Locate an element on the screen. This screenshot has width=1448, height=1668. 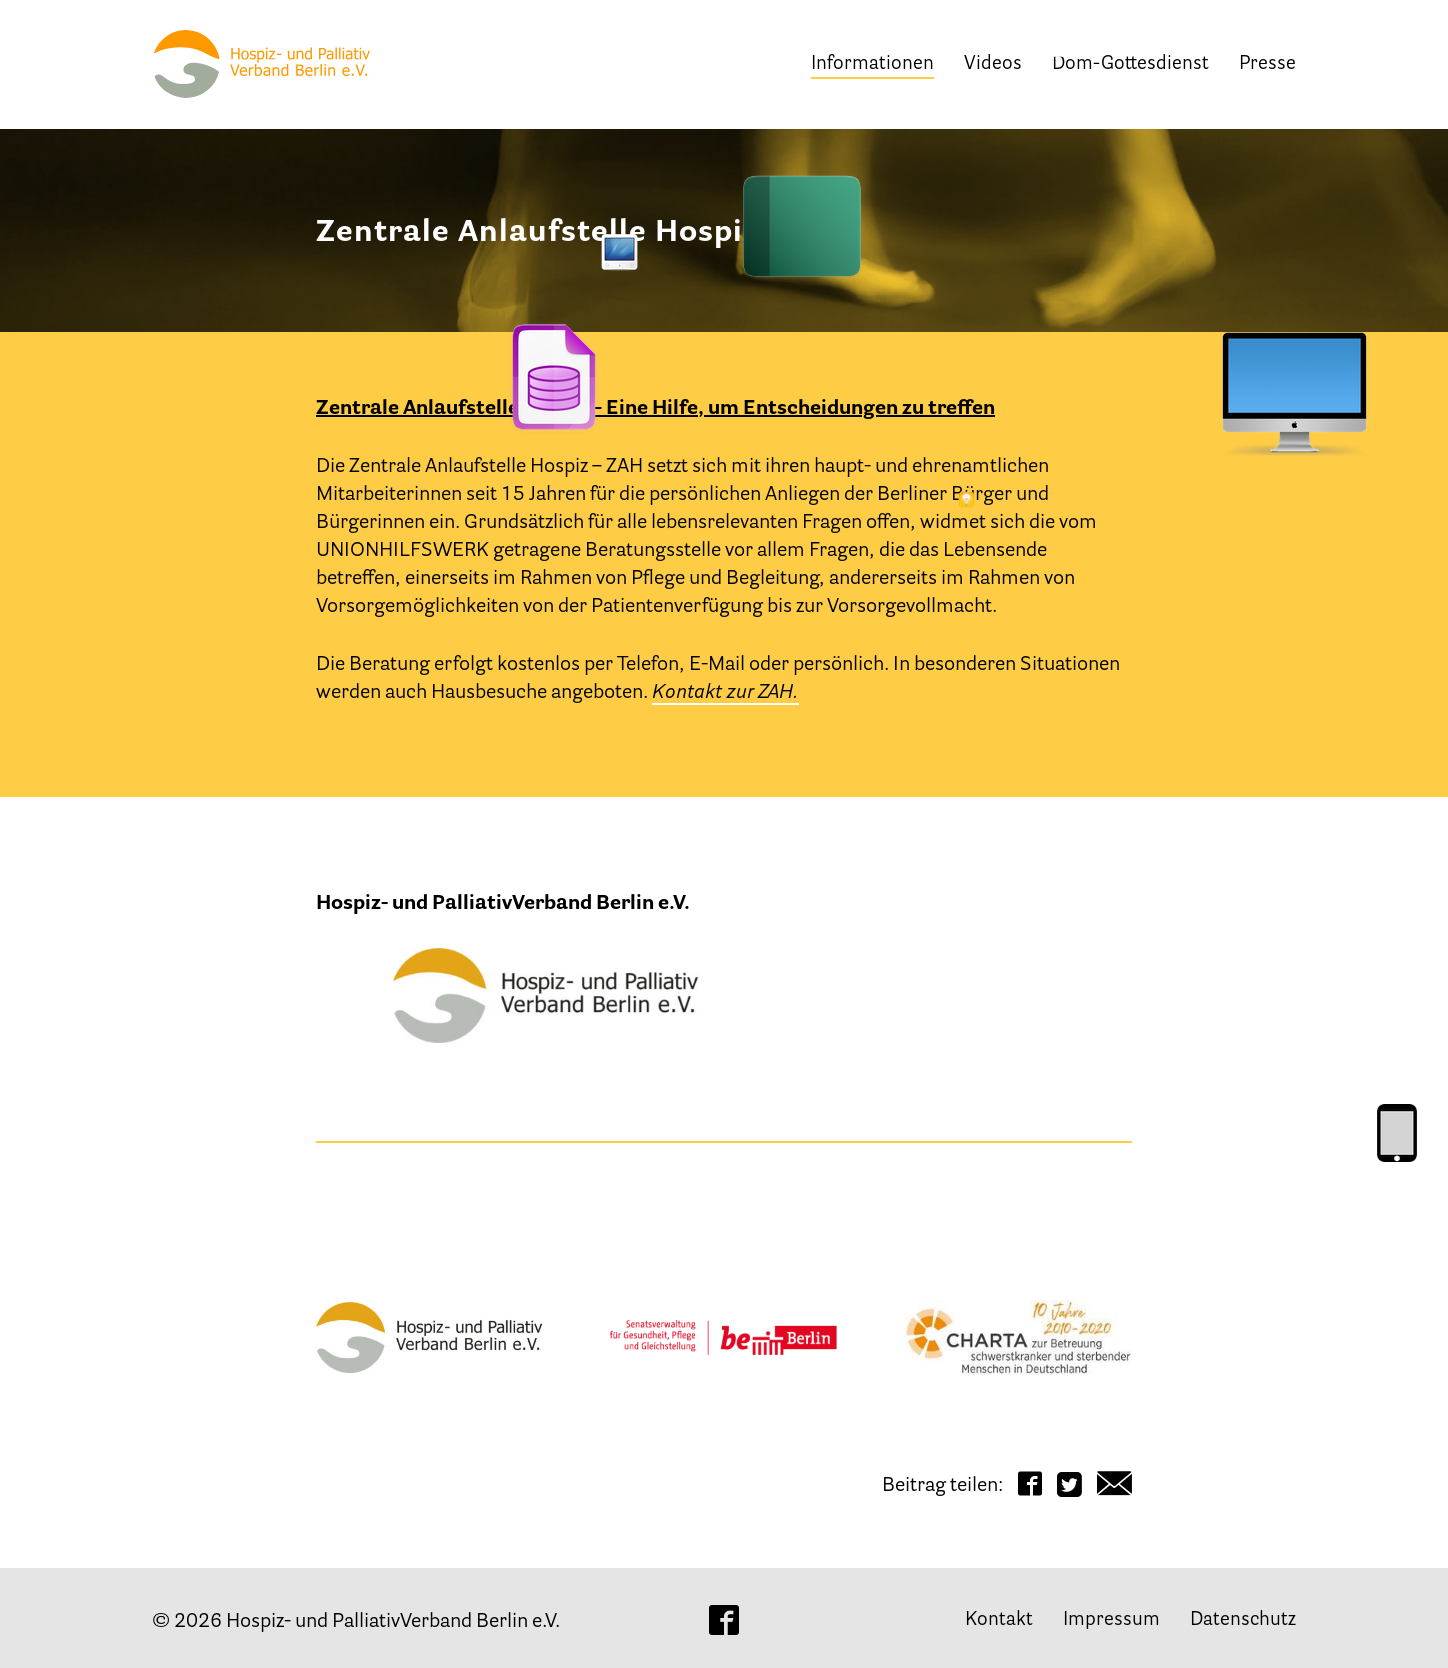
open the Tips app for helpful hints and tutorials is located at coordinates (966, 499).